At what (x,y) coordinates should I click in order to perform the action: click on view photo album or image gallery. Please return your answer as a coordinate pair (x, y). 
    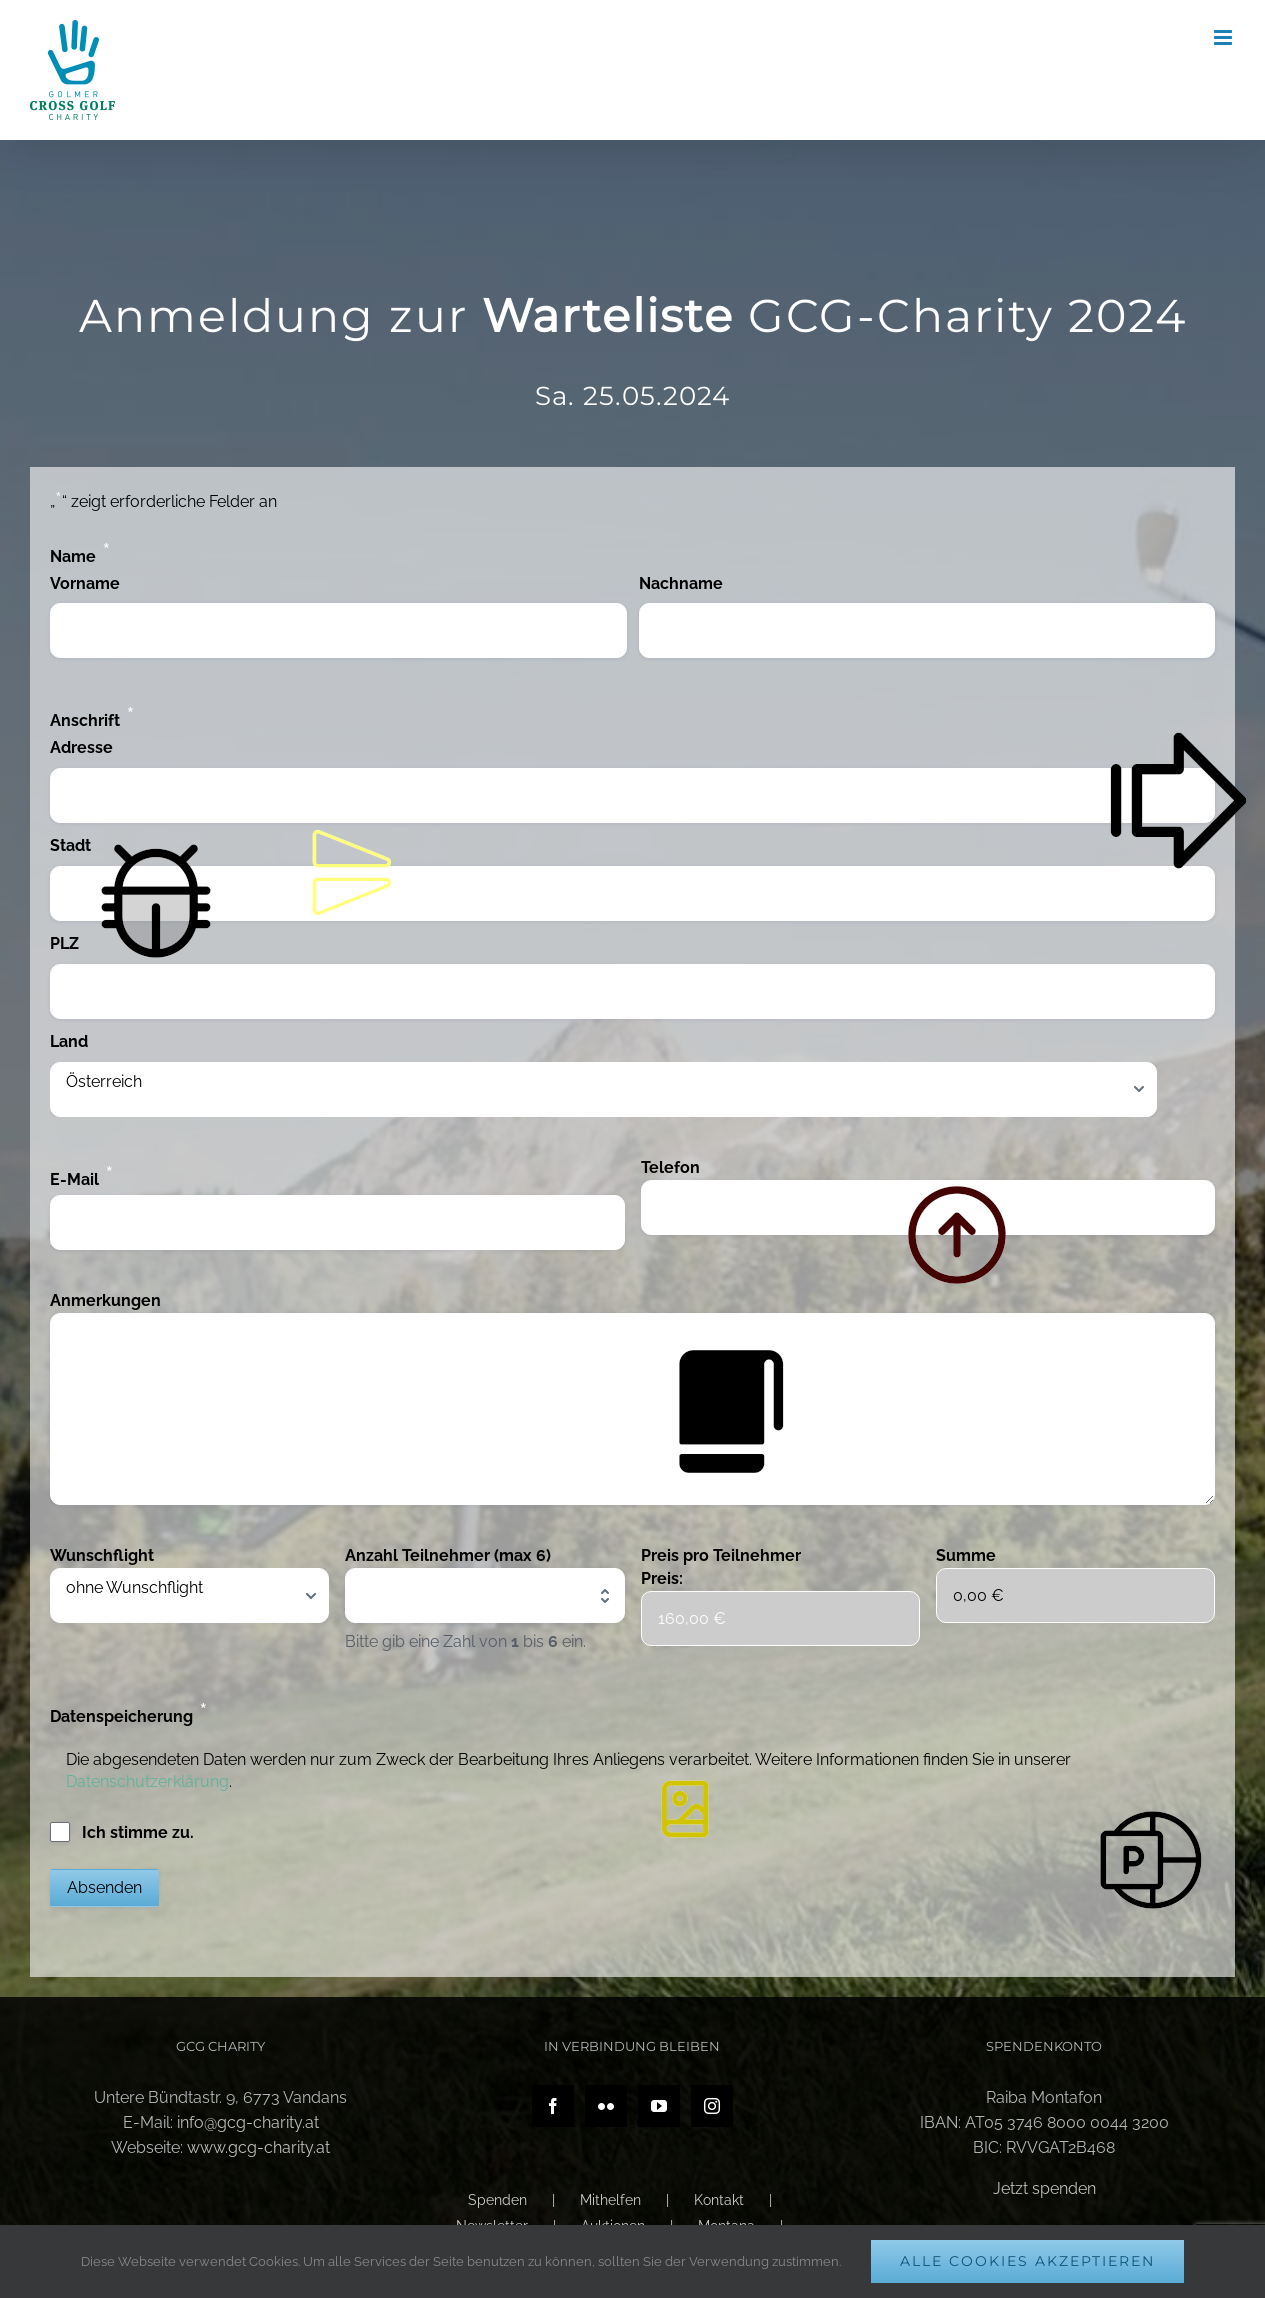
    Looking at the image, I should click on (685, 1809).